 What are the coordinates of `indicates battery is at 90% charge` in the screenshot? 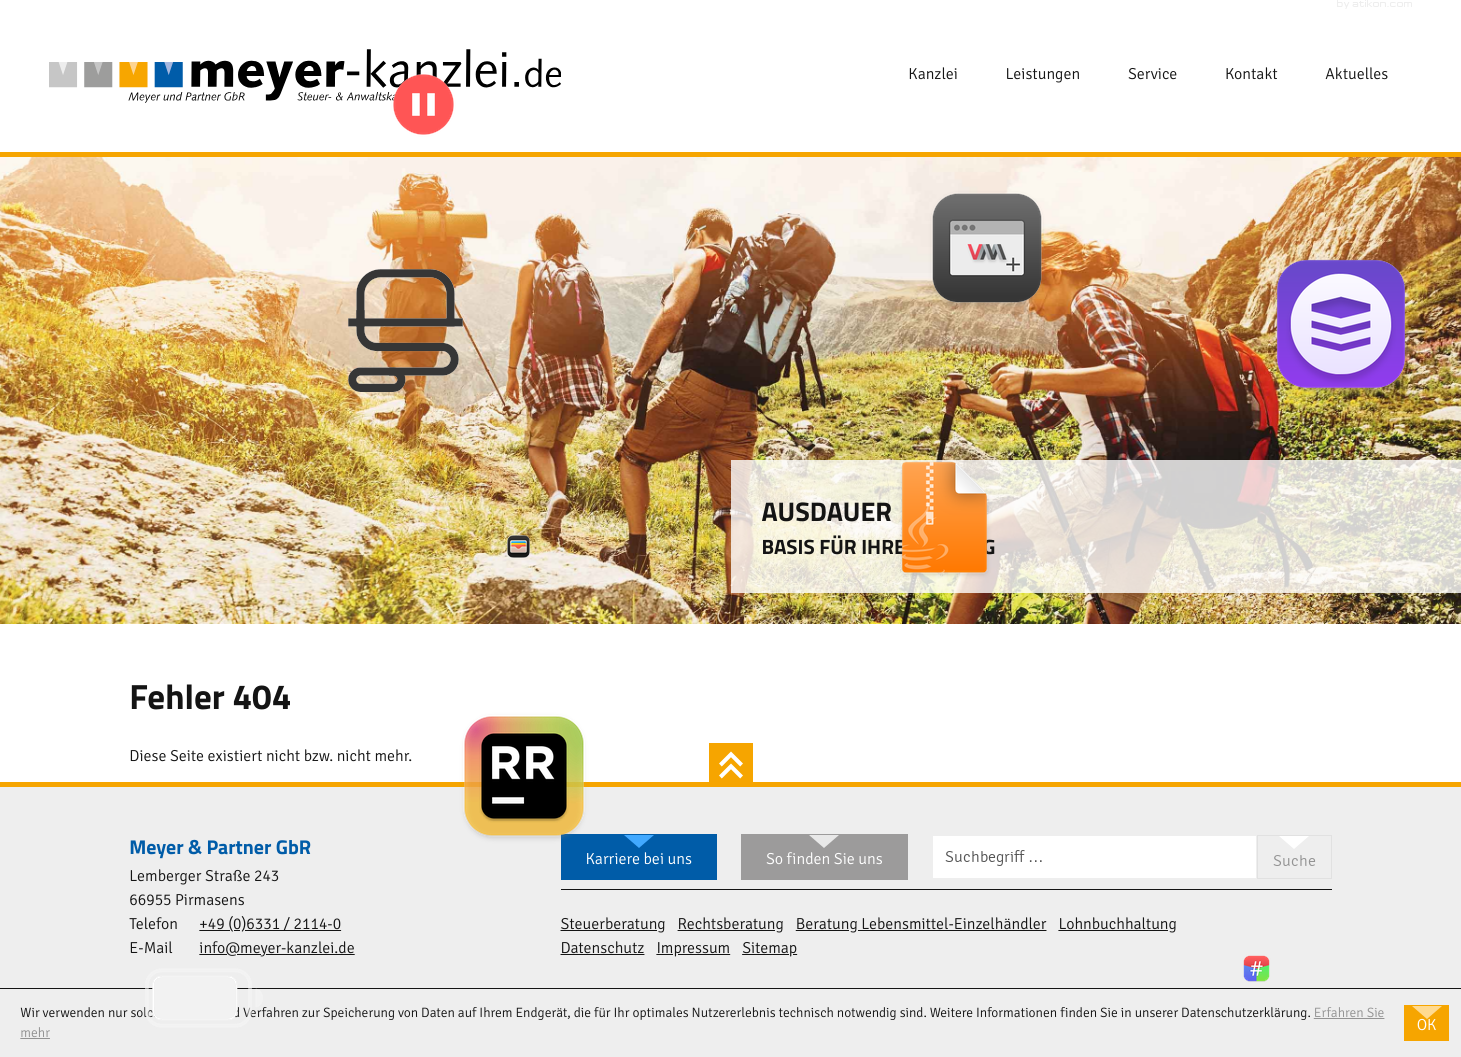 It's located at (204, 998).